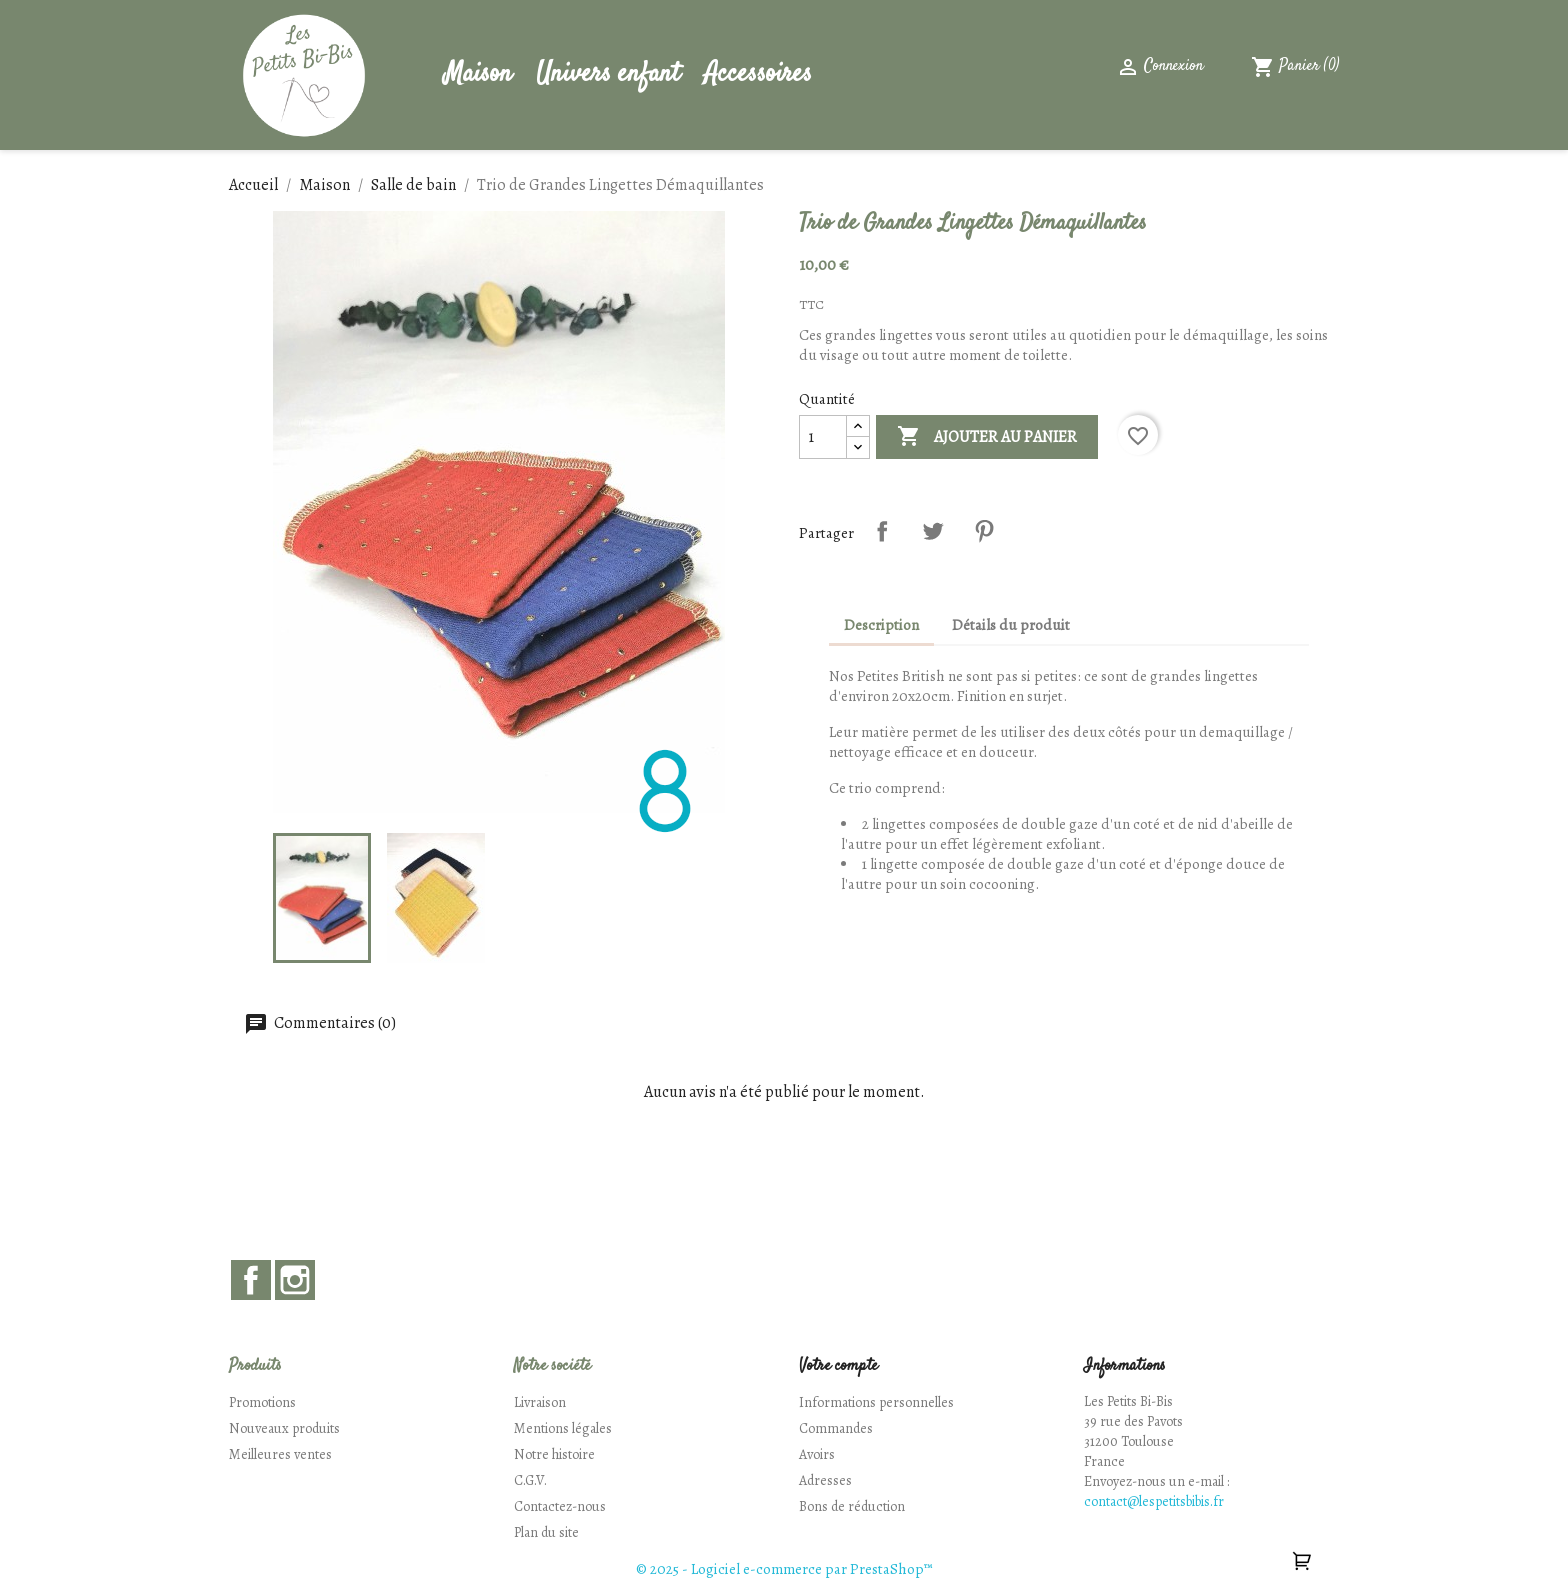  I want to click on indicates item number 8 in a list or sequence, so click(665, 791).